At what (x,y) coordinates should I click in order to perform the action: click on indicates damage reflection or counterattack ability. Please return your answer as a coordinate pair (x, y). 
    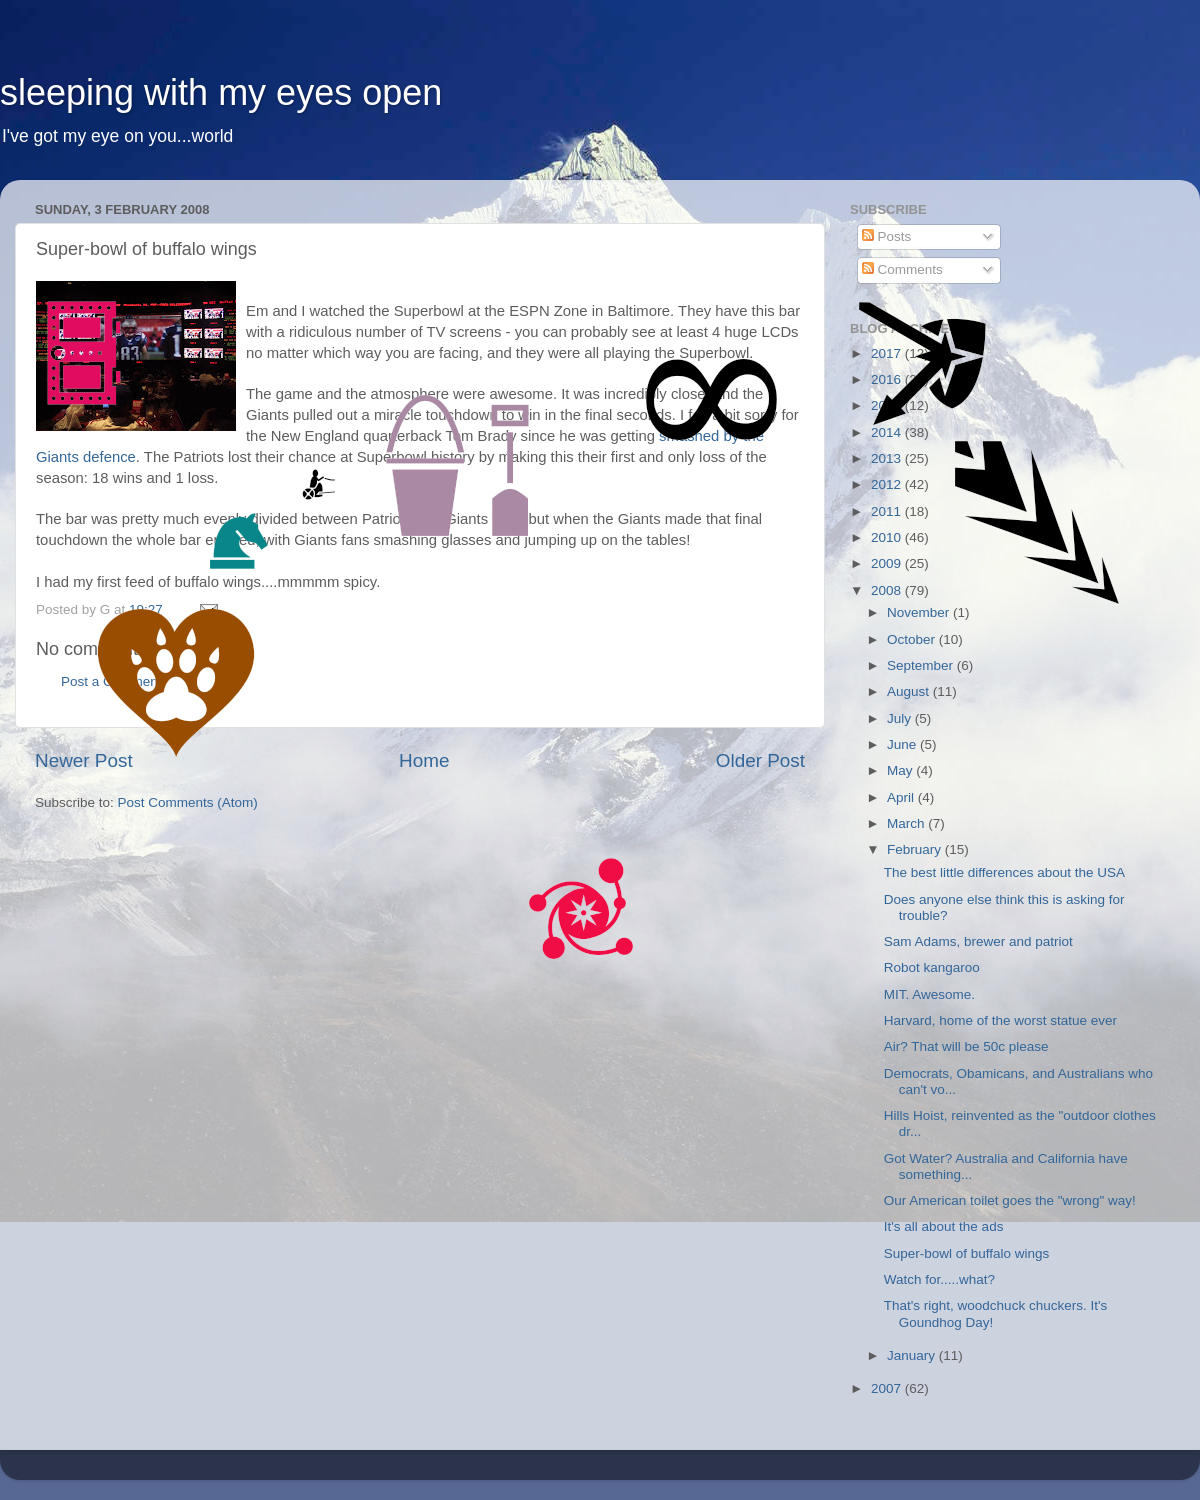
    Looking at the image, I should click on (922, 365).